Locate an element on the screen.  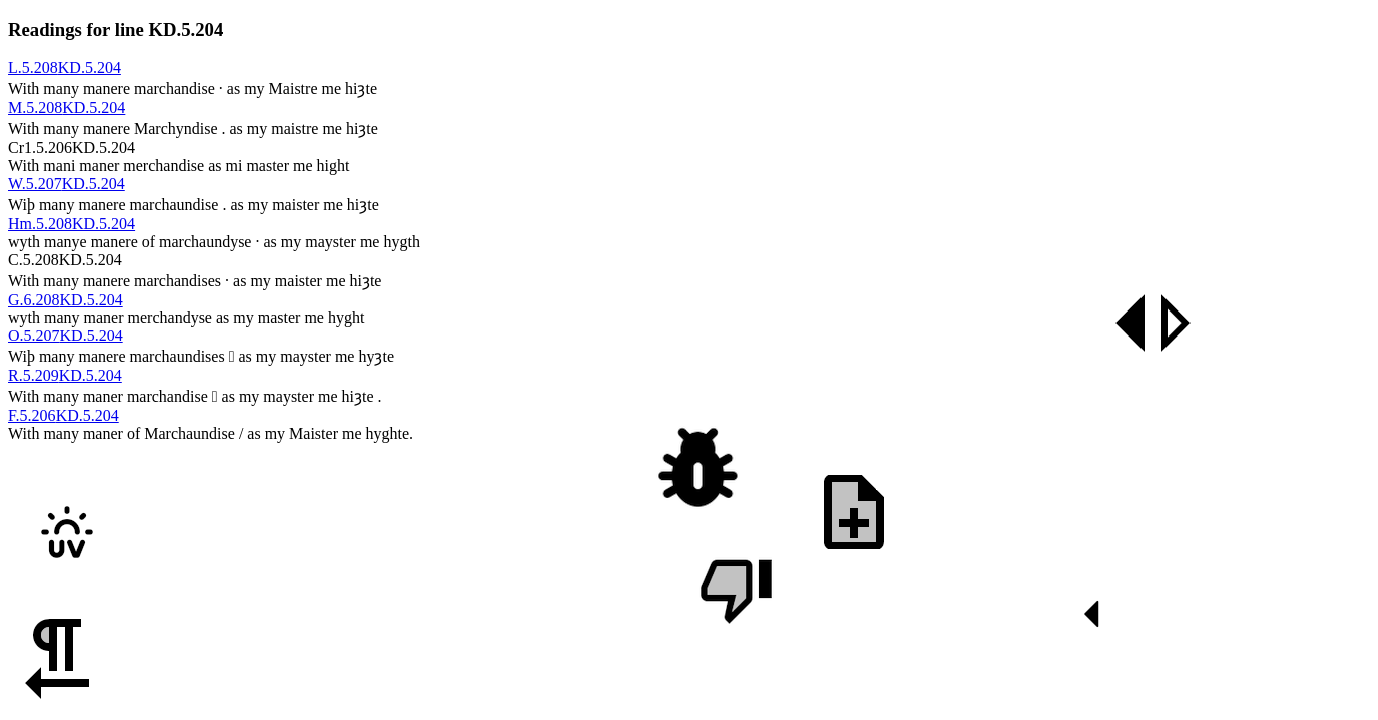
find pest control services nearby is located at coordinates (698, 467).